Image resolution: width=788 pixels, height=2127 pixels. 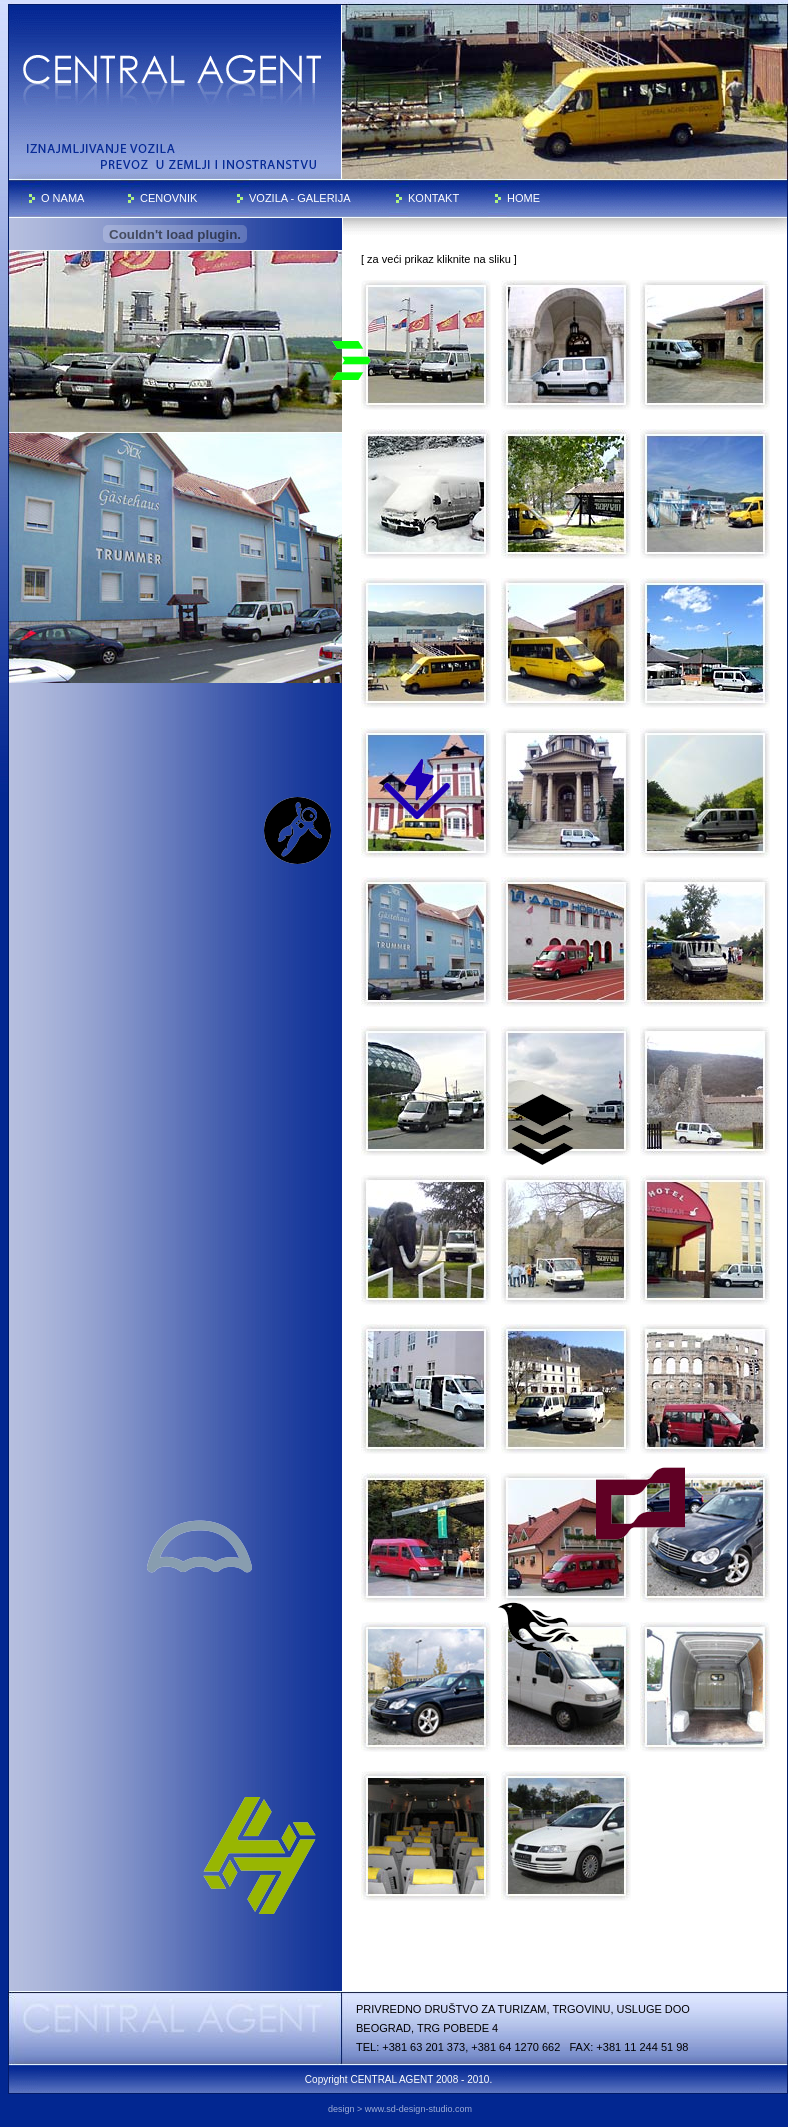 What do you see at coordinates (538, 1630) in the screenshot?
I see `phoenix framework logo` at bounding box center [538, 1630].